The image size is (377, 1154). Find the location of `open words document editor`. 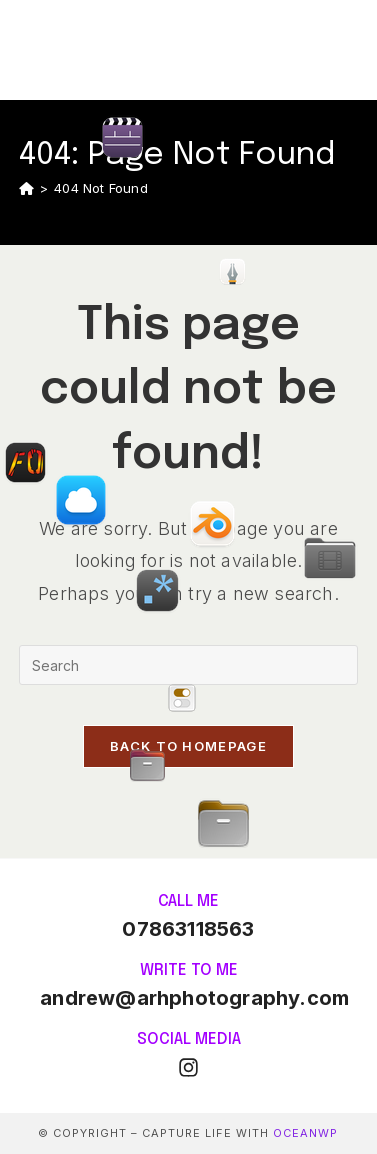

open words document editor is located at coordinates (232, 271).